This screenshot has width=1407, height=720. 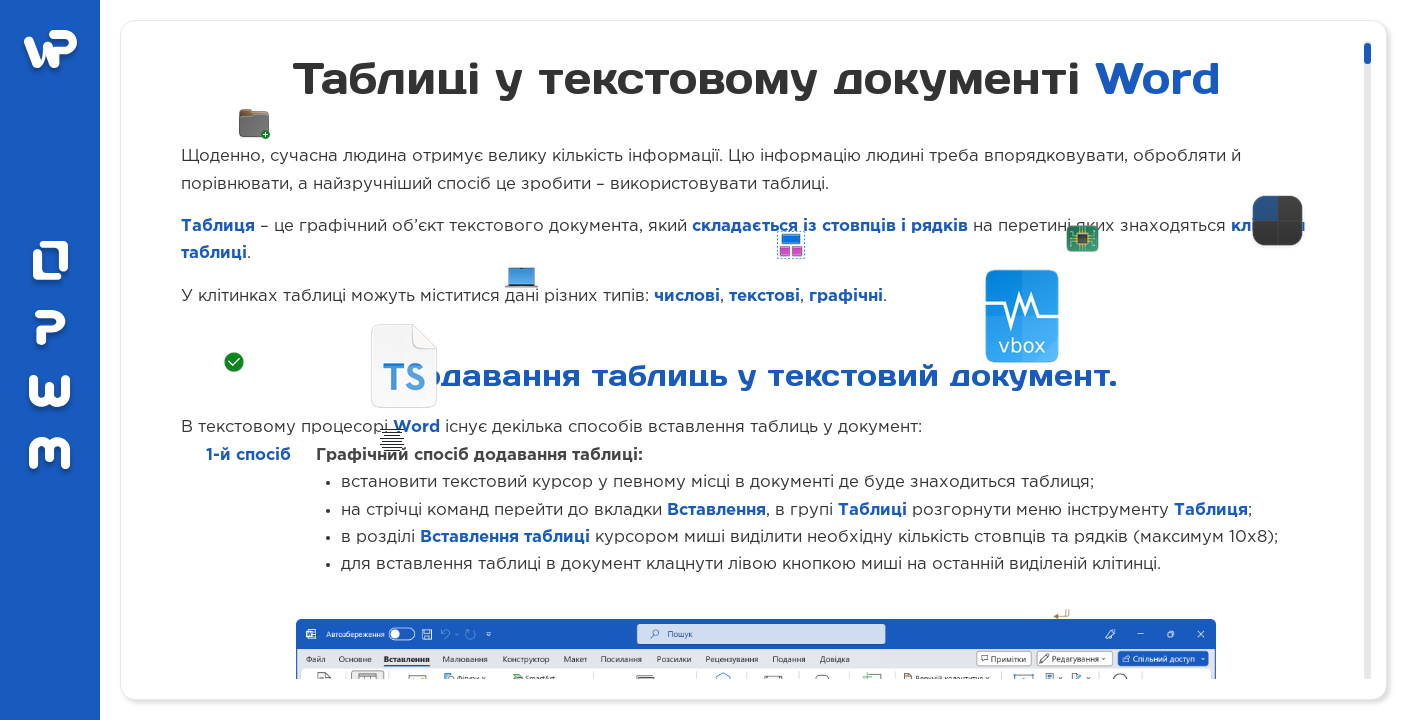 I want to click on create a new folder, so click(x=254, y=123).